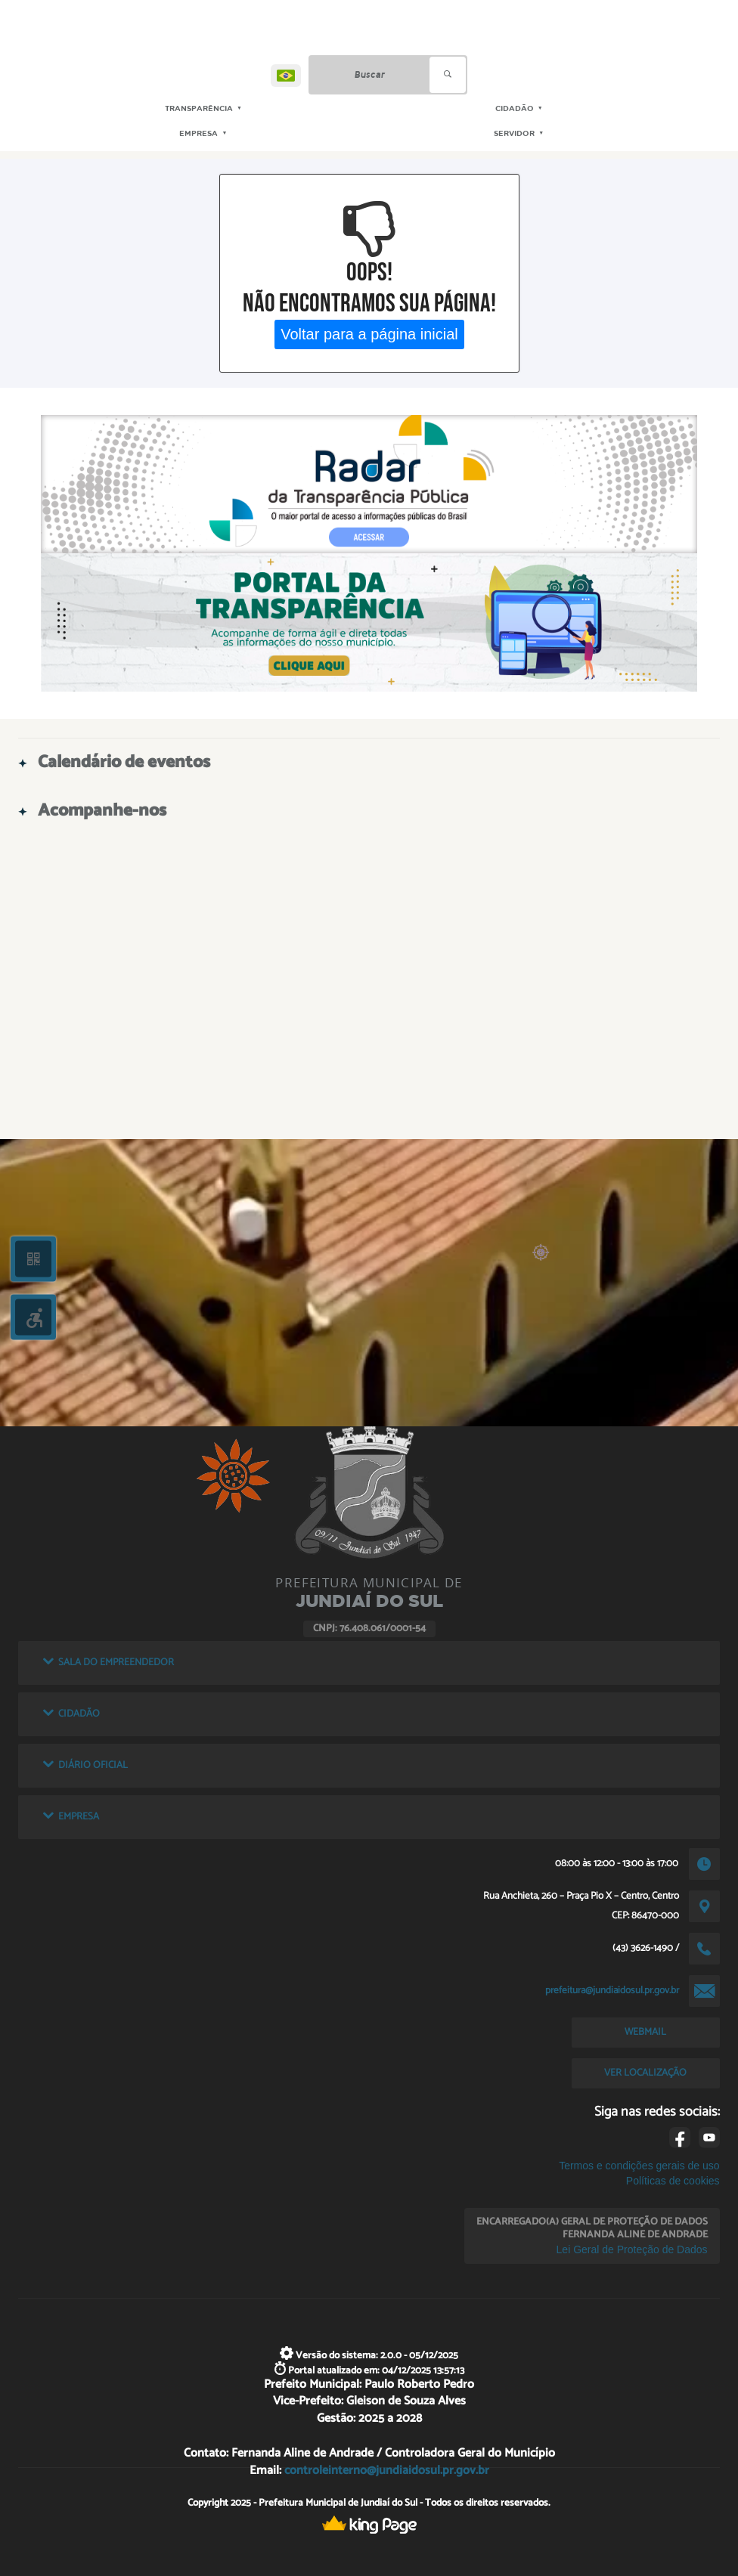  Describe the element at coordinates (233, 1475) in the screenshot. I see `indicates a garden or farming feature in a game` at that location.